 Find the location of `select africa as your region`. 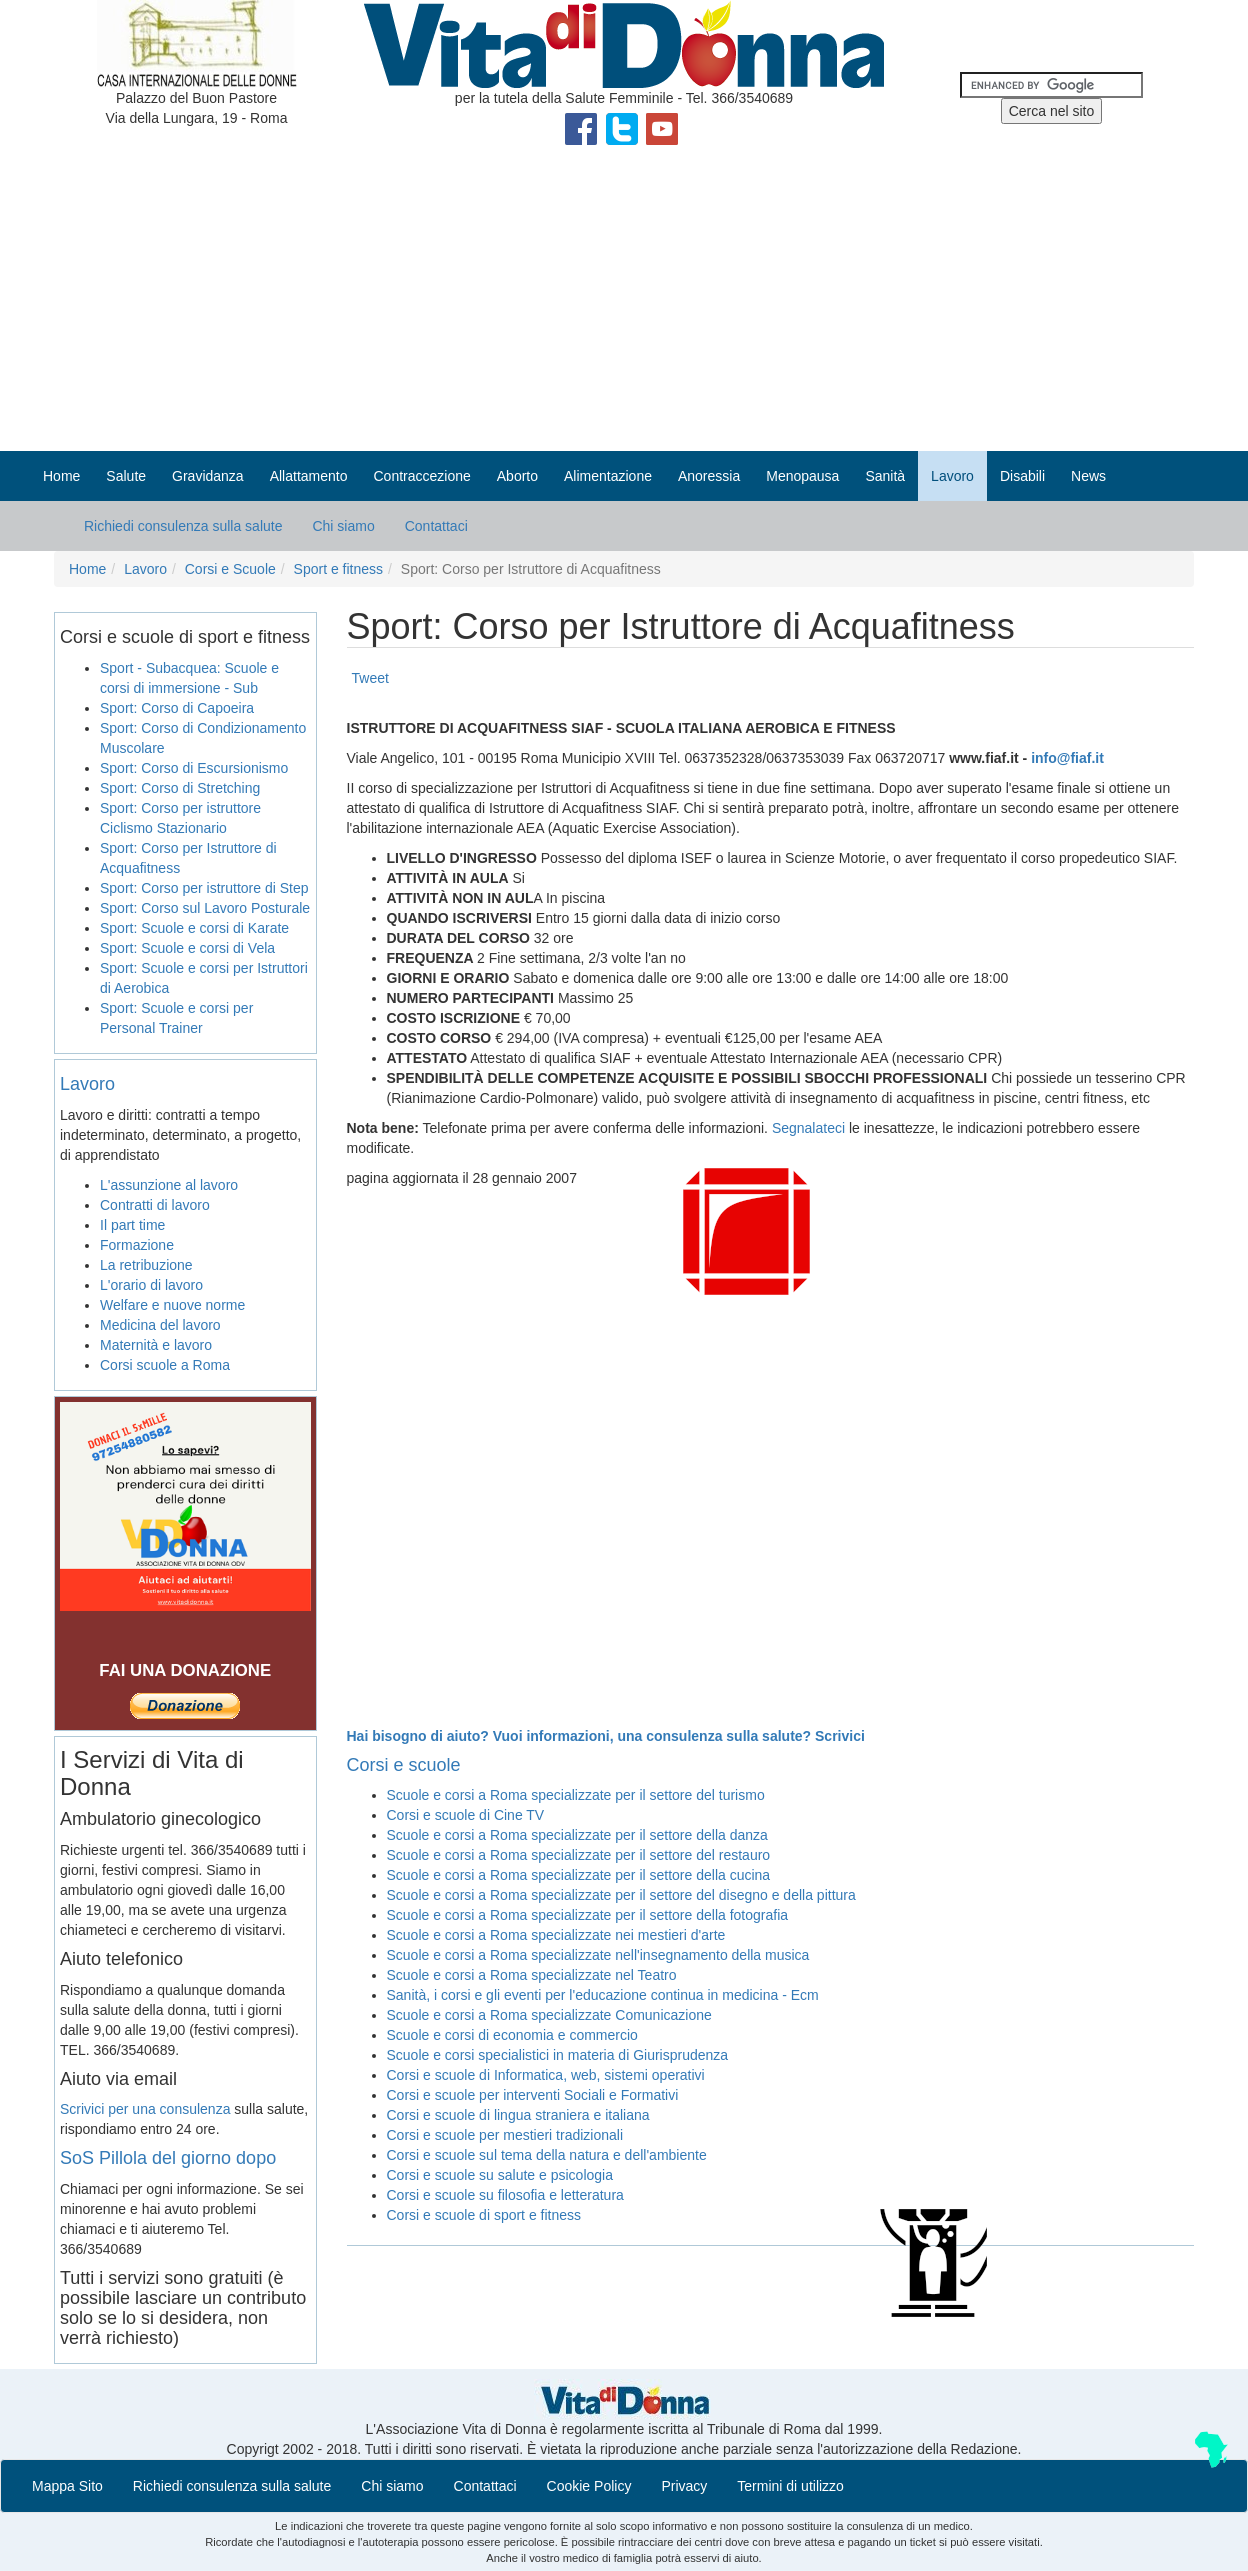

select africa as your region is located at coordinates (1211, 2449).